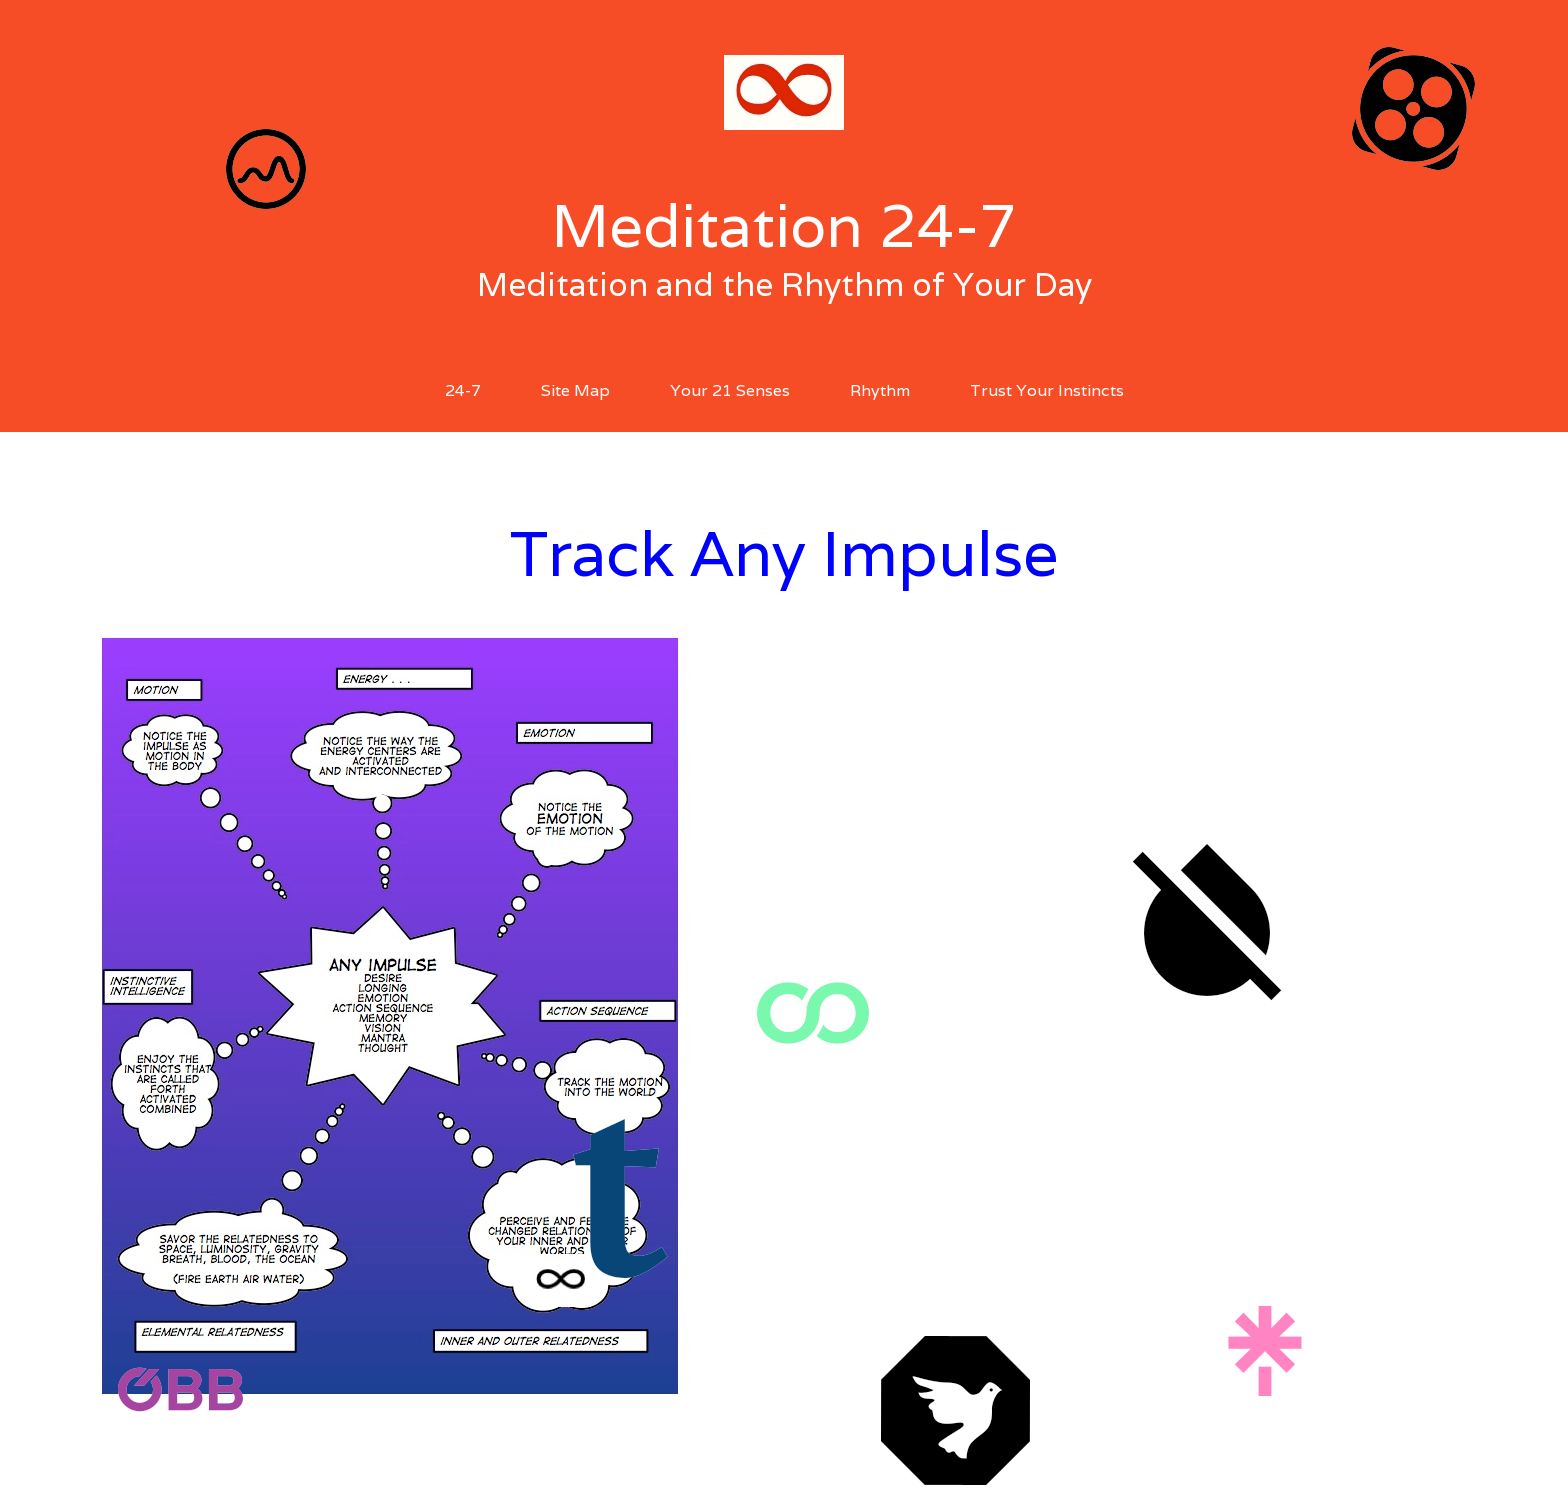  What do you see at coordinates (955, 1410) in the screenshot?
I see `open AdAway ad-blocking app` at bounding box center [955, 1410].